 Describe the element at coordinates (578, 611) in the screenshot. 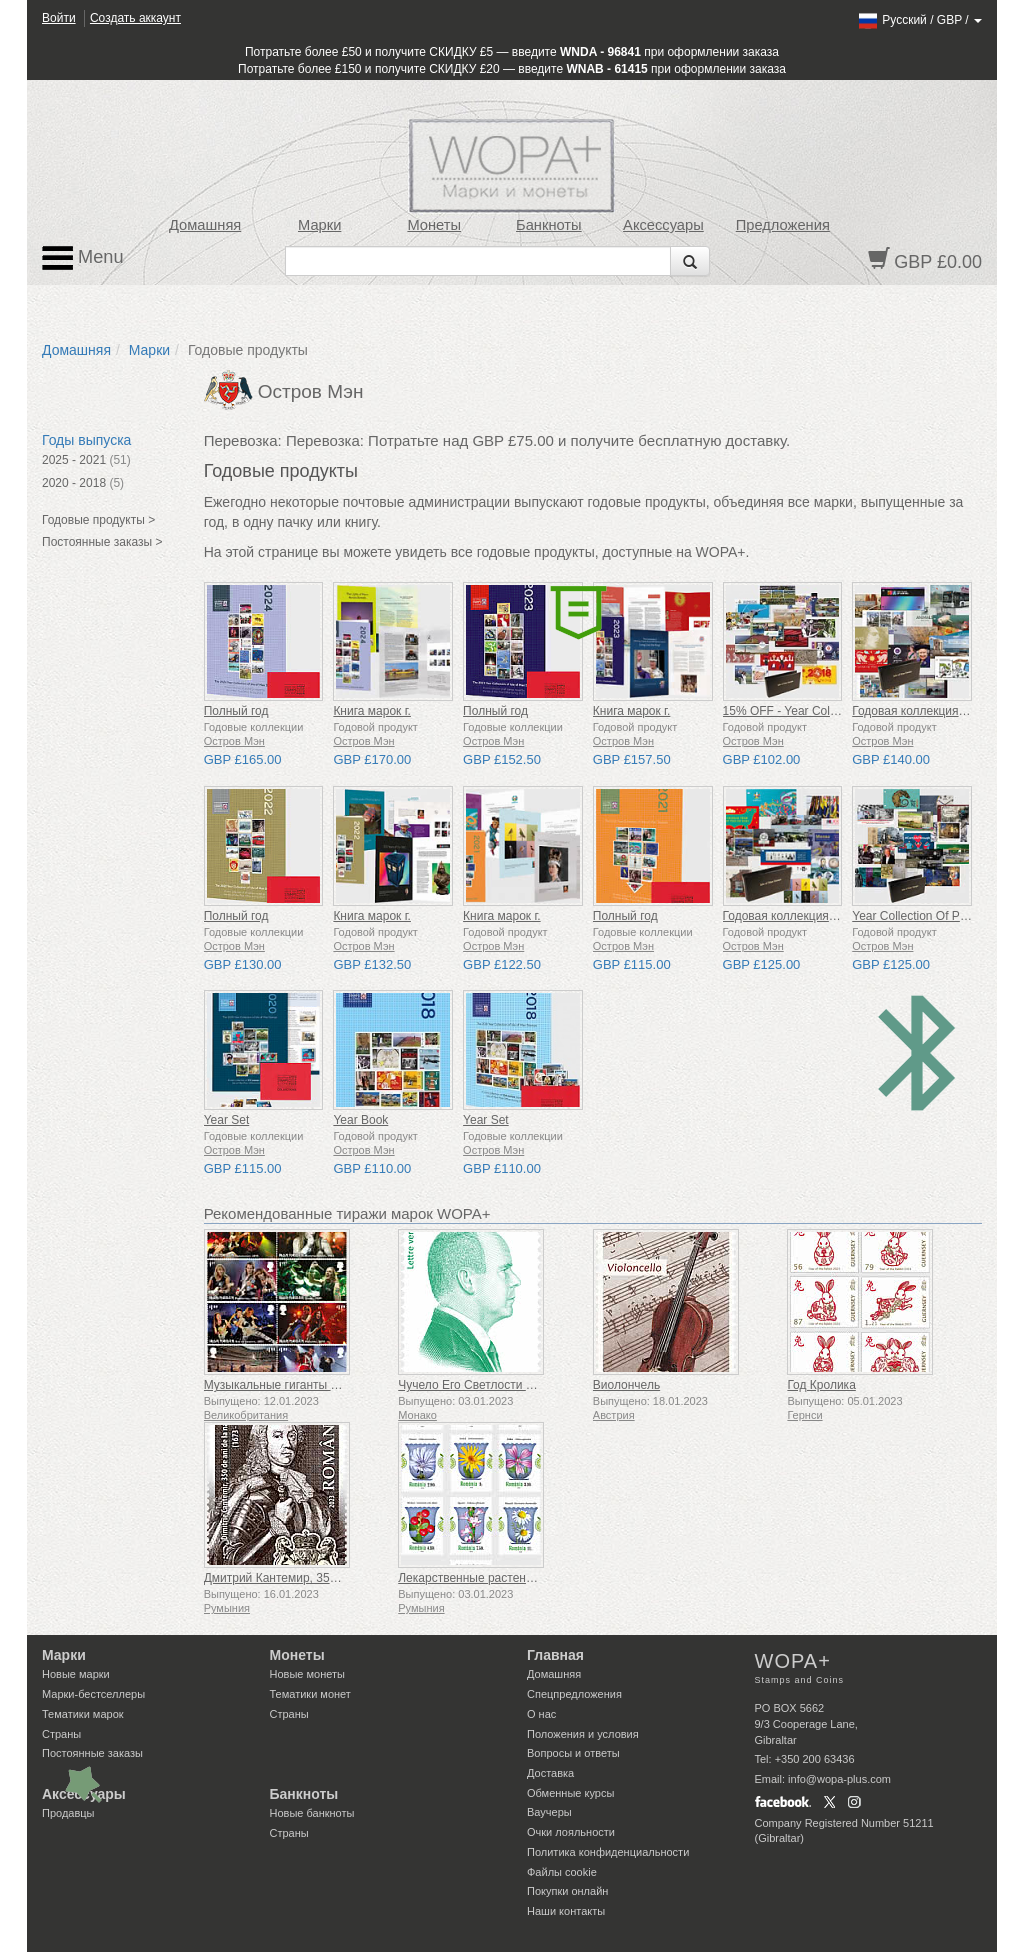

I see `view honors or awards badge` at that location.